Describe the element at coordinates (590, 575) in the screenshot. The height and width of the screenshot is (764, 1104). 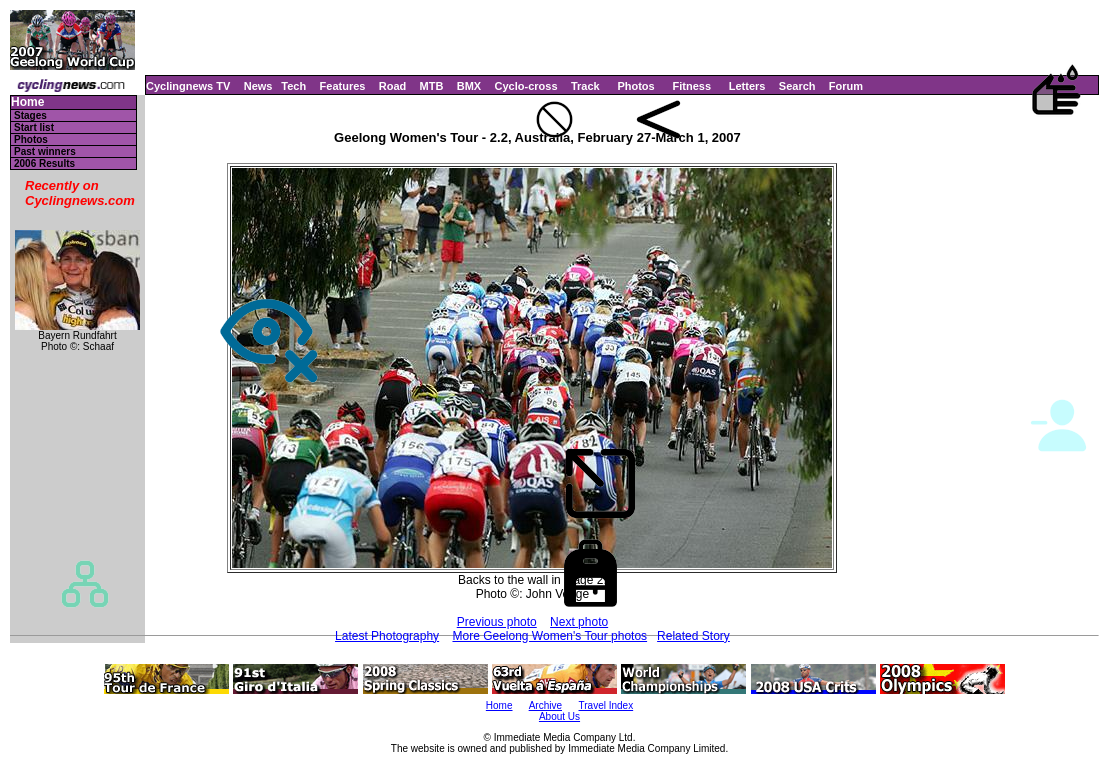
I see `access your inventory or storage` at that location.